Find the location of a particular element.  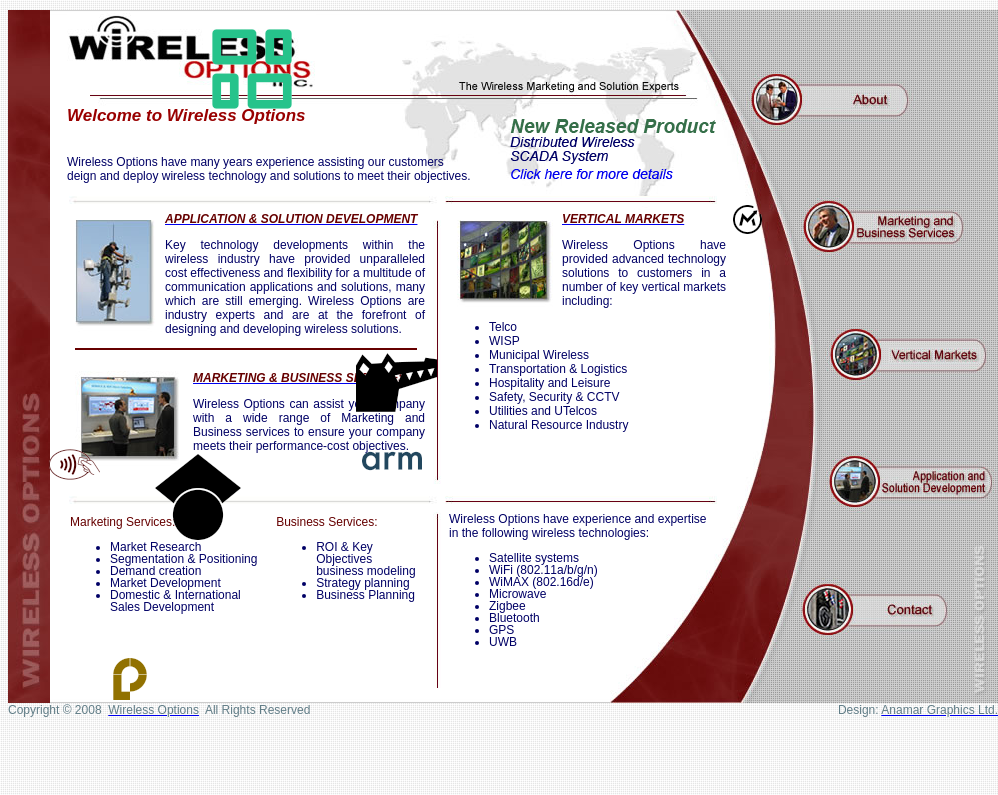

open Google Scholar is located at coordinates (198, 497).